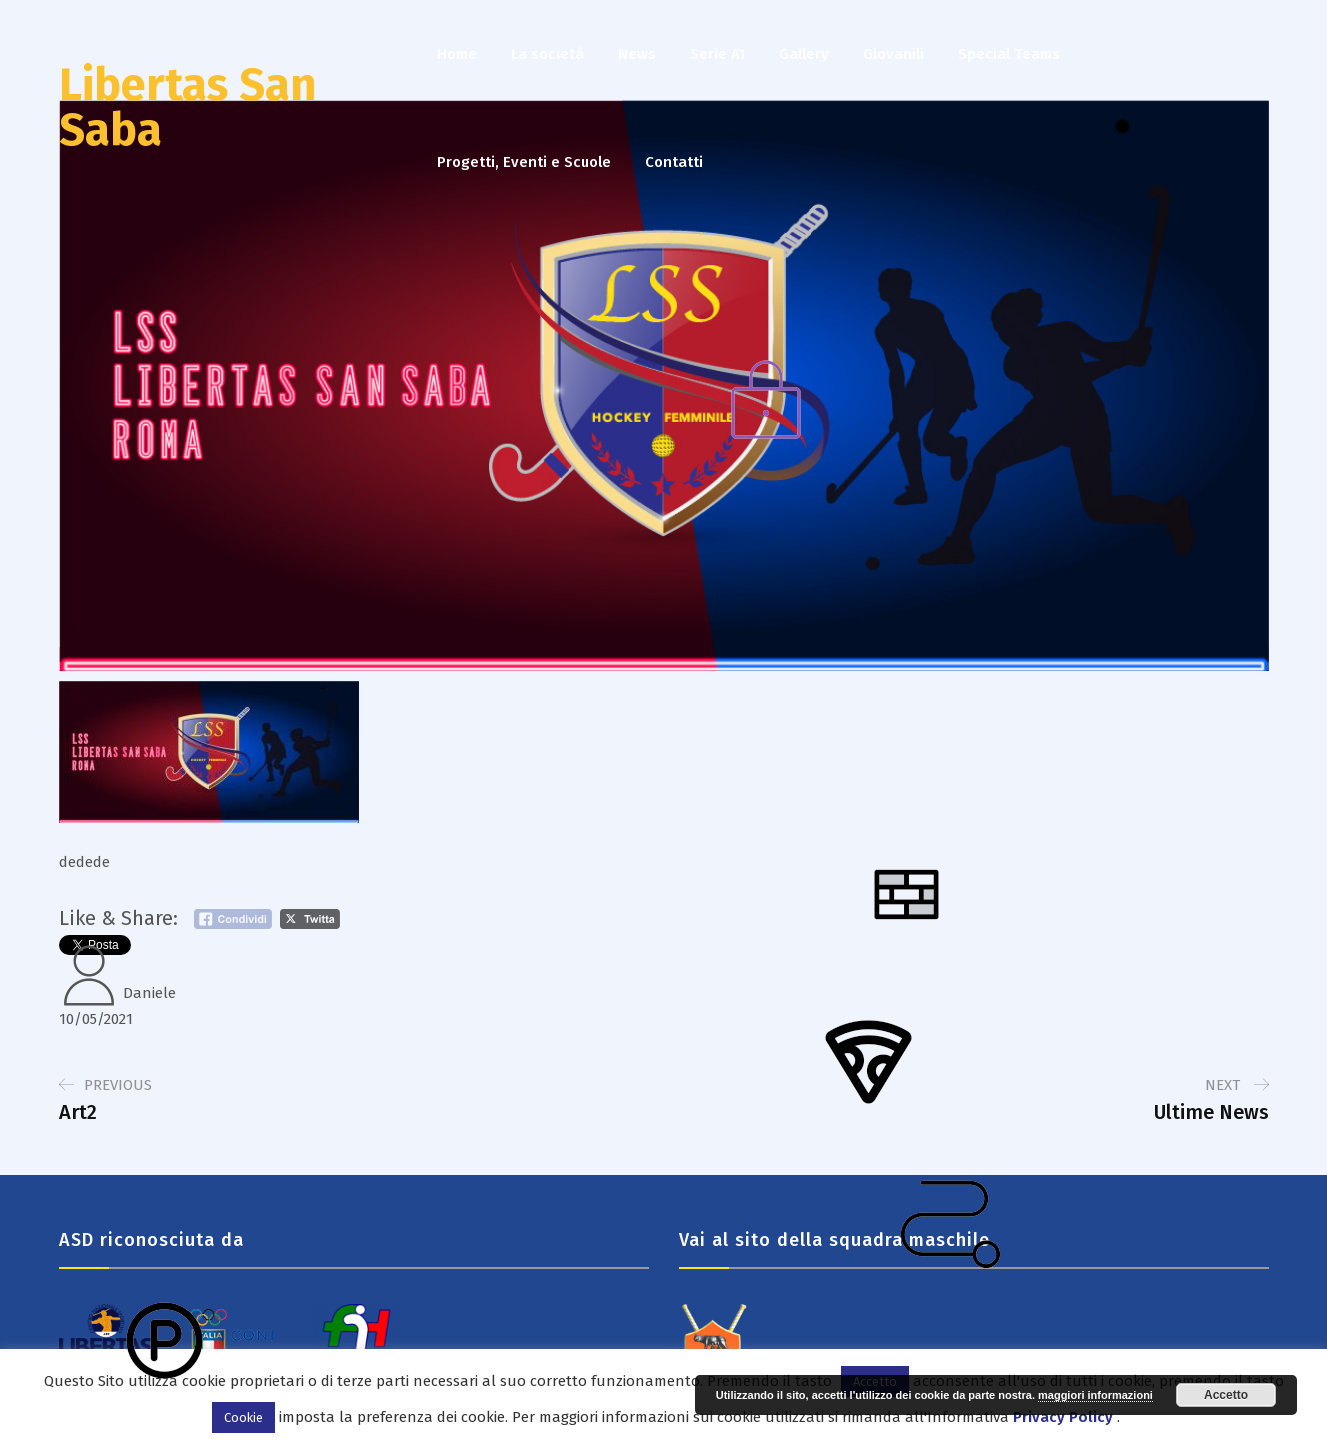 This screenshot has width=1327, height=1445. I want to click on find nearby parking locations, so click(164, 1340).